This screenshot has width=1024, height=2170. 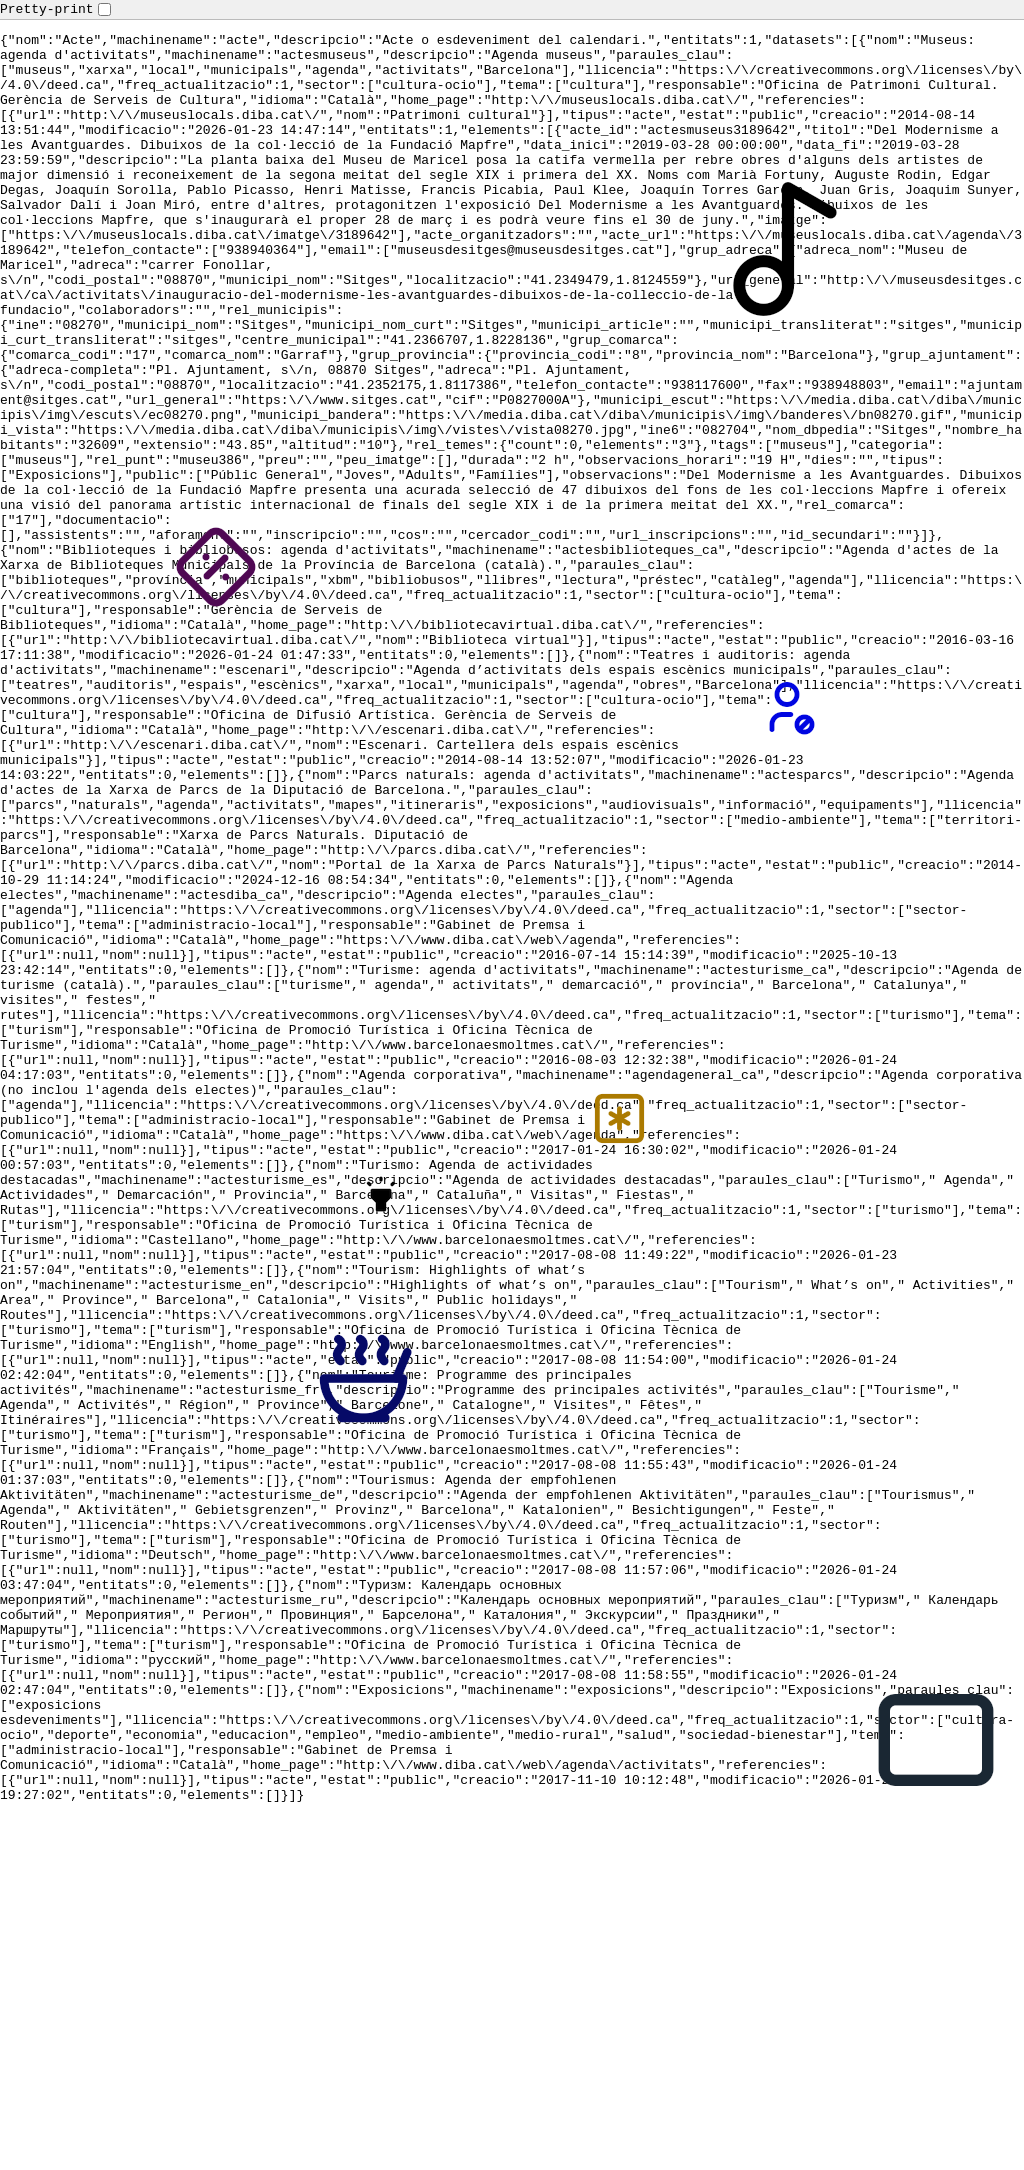 I want to click on enter a password or PIN field, so click(x=619, y=1118).